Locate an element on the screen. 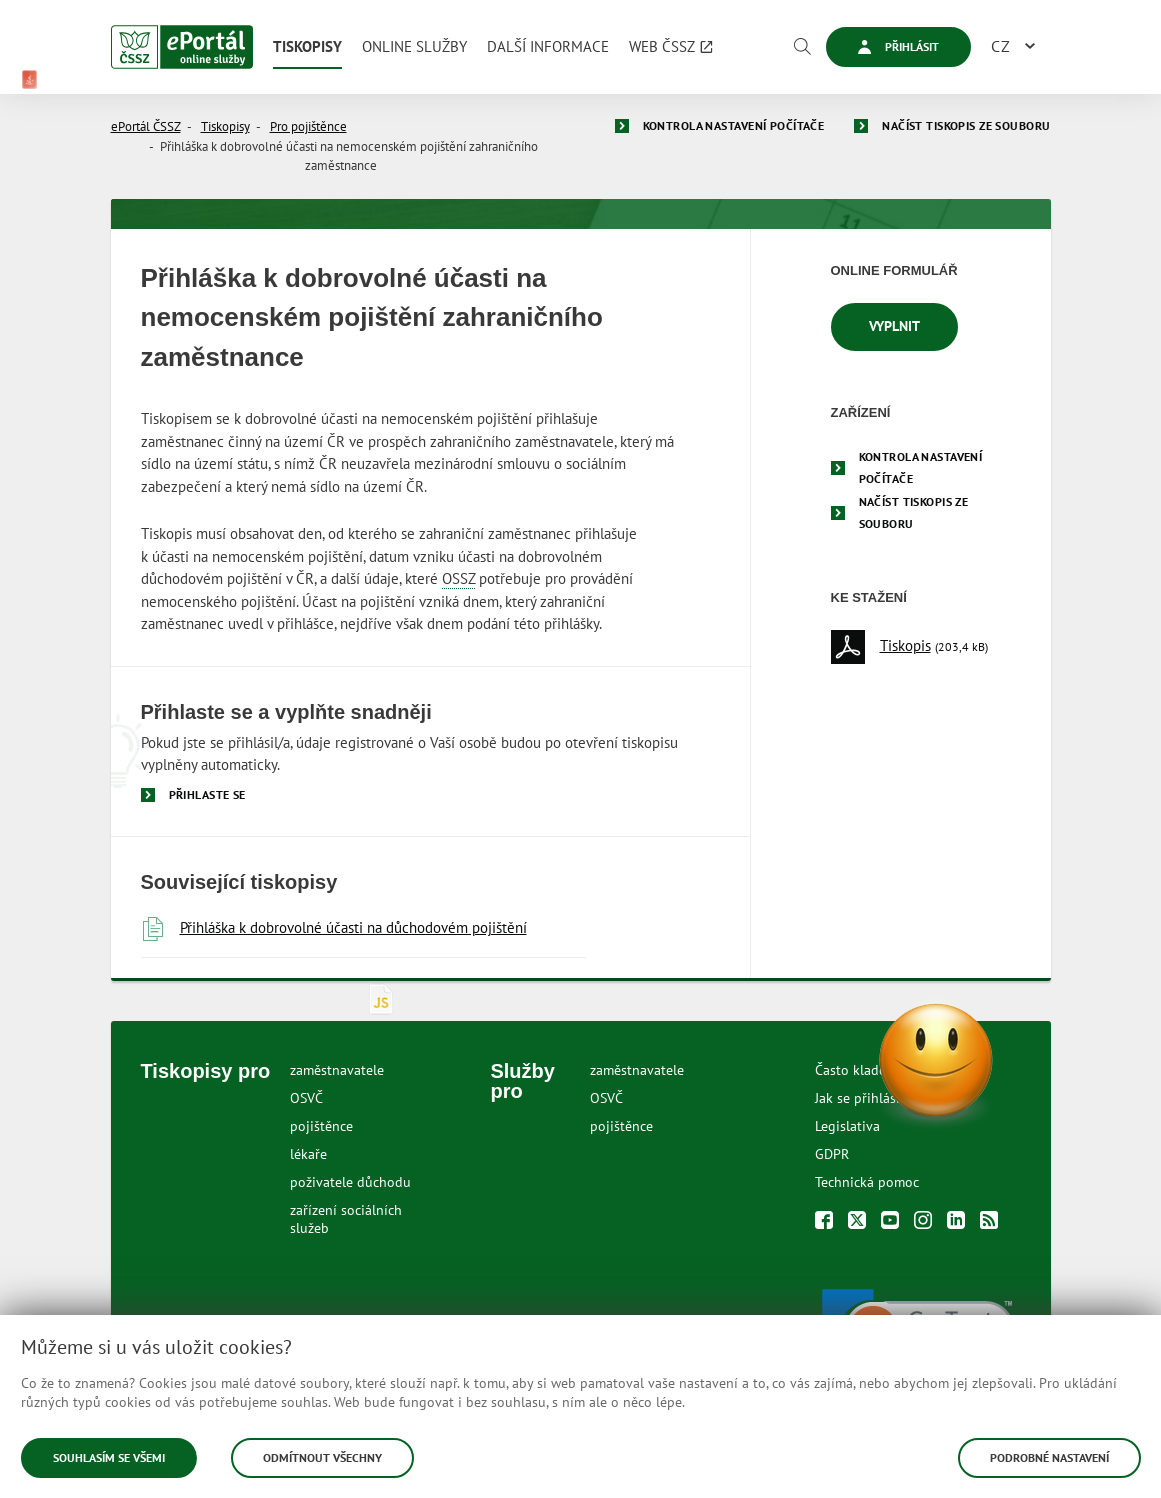 The image size is (1161, 1498). add an emoji or reaction to a message is located at coordinates (936, 1065).